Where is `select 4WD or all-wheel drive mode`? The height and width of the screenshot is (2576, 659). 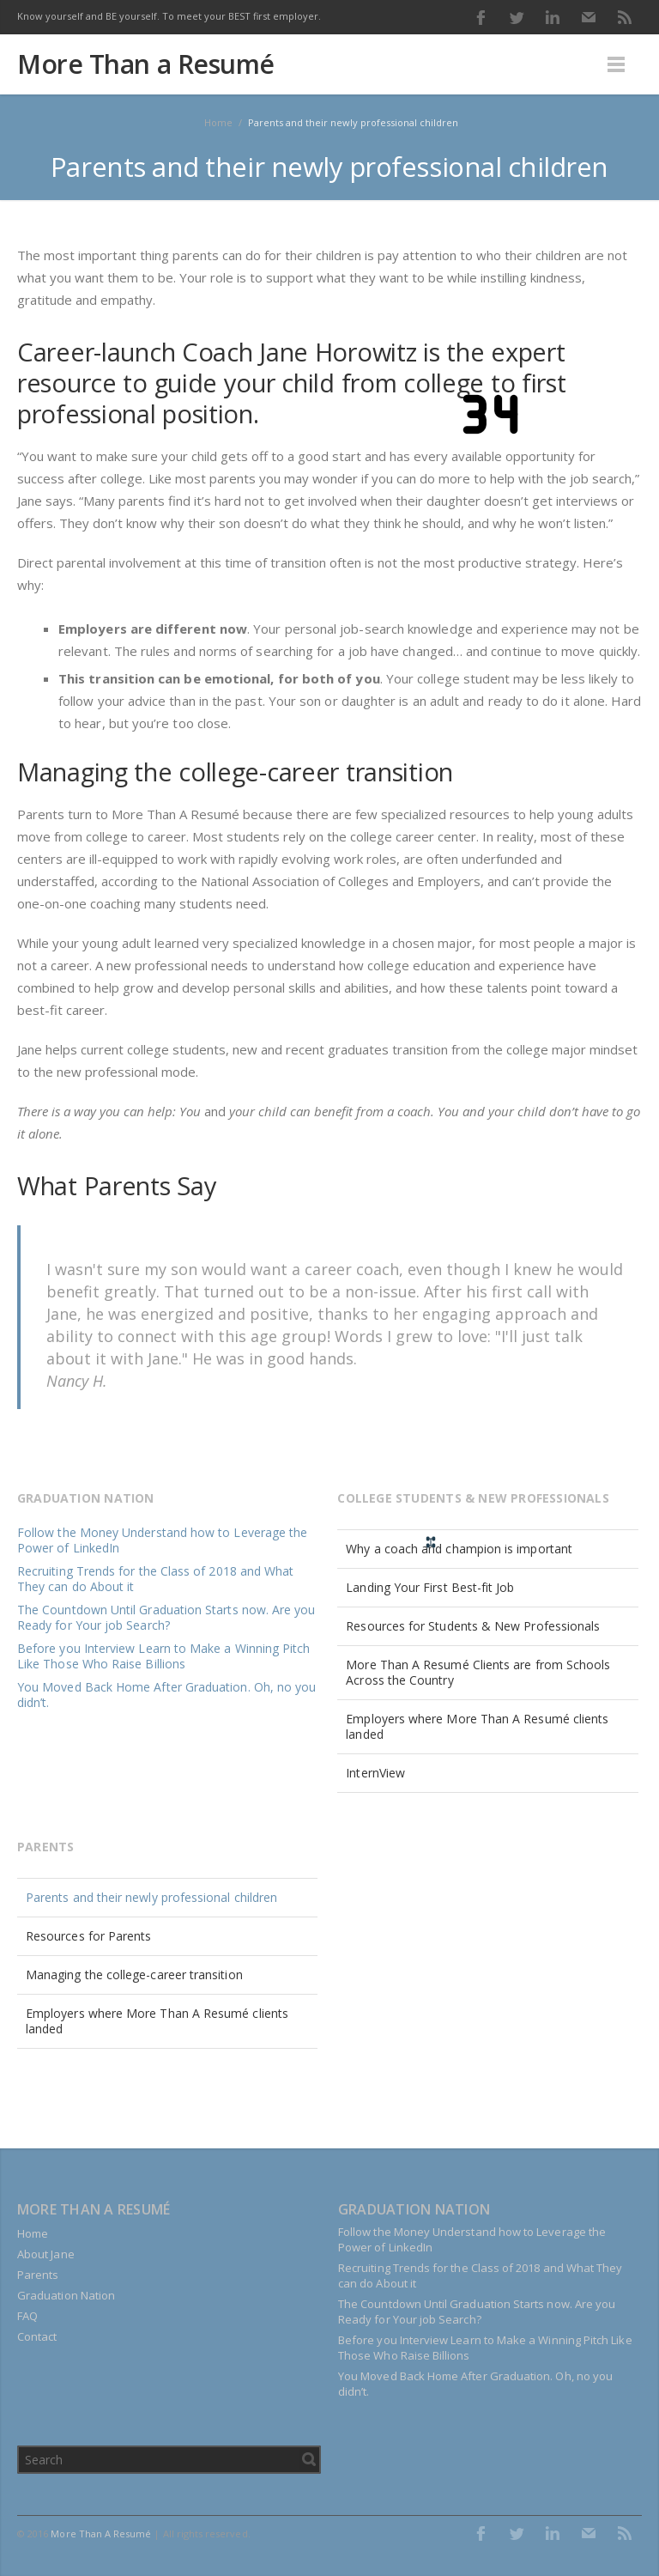
select 4WD or all-wheel drive mode is located at coordinates (431, 1542).